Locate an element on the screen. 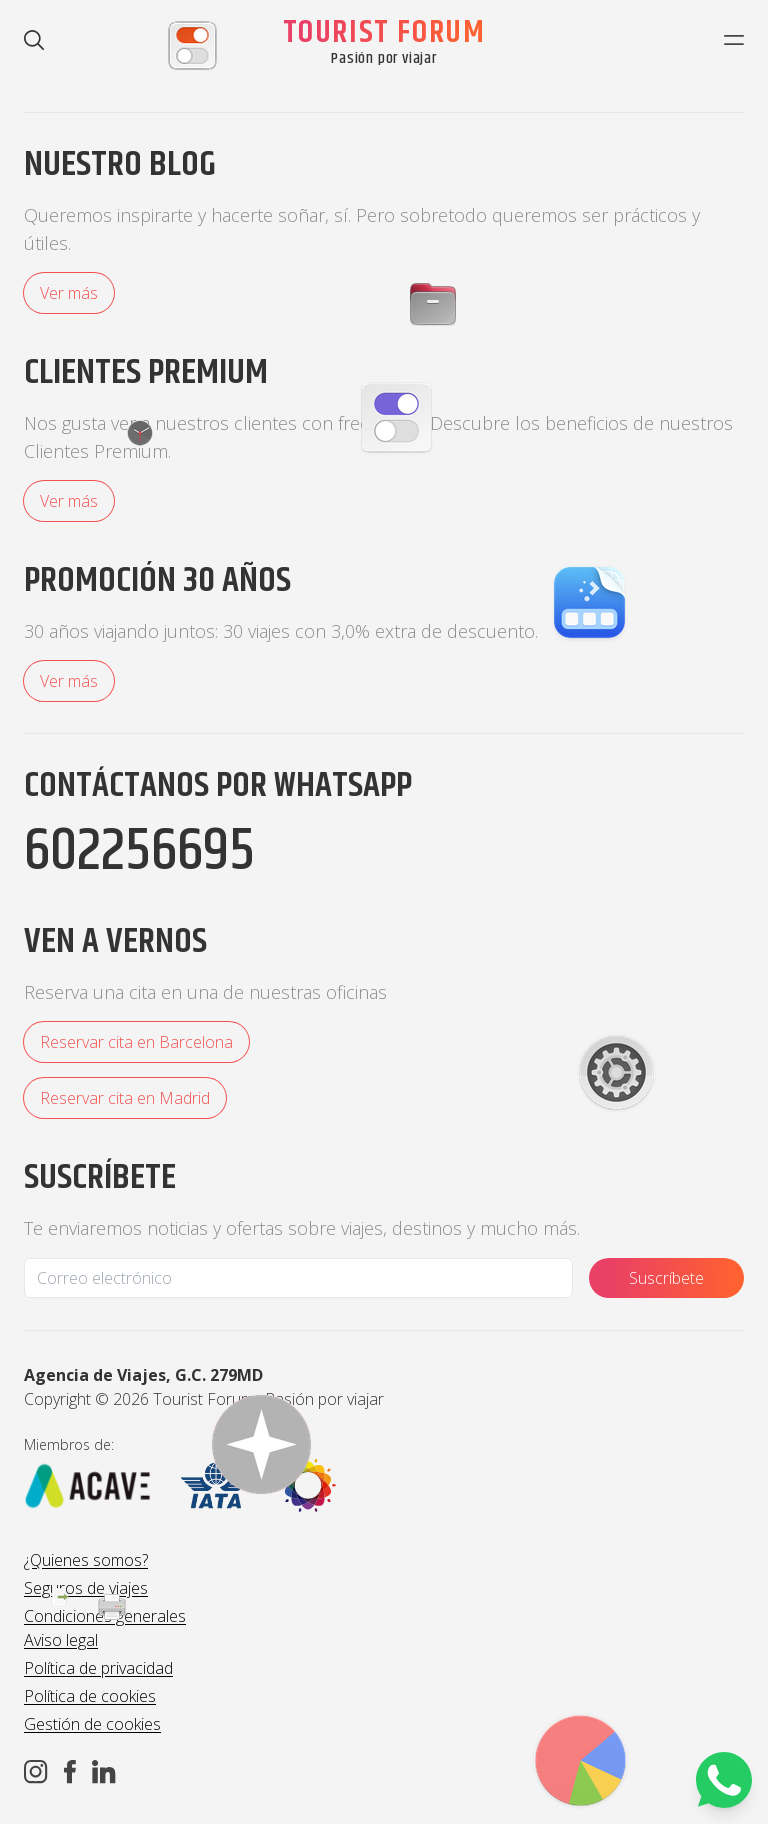  open file manager application is located at coordinates (433, 304).